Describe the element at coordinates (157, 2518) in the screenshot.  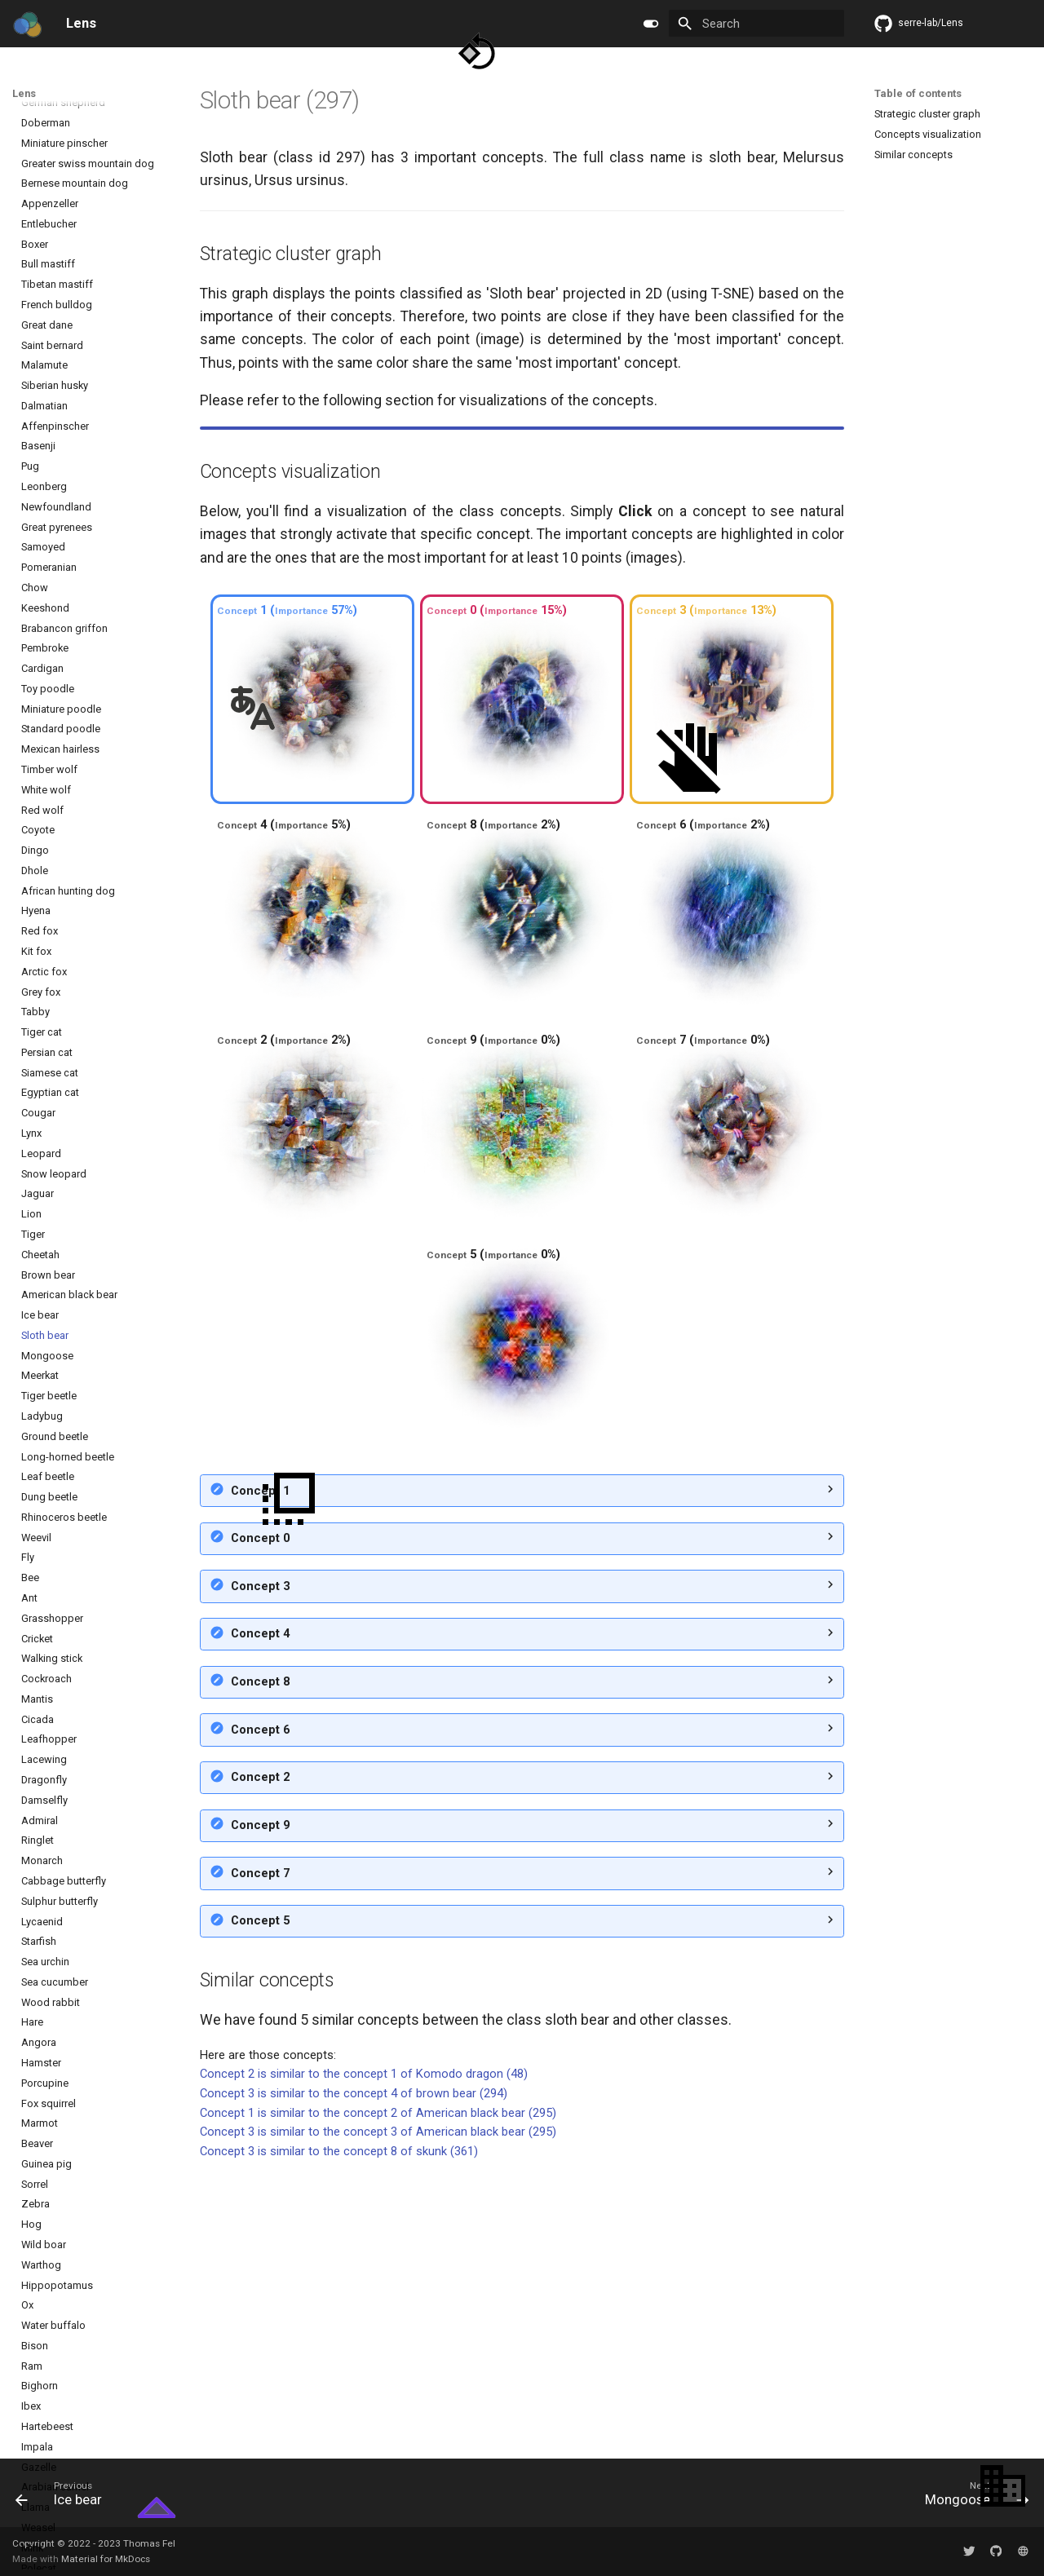
I see `scroll up or move content upward` at that location.